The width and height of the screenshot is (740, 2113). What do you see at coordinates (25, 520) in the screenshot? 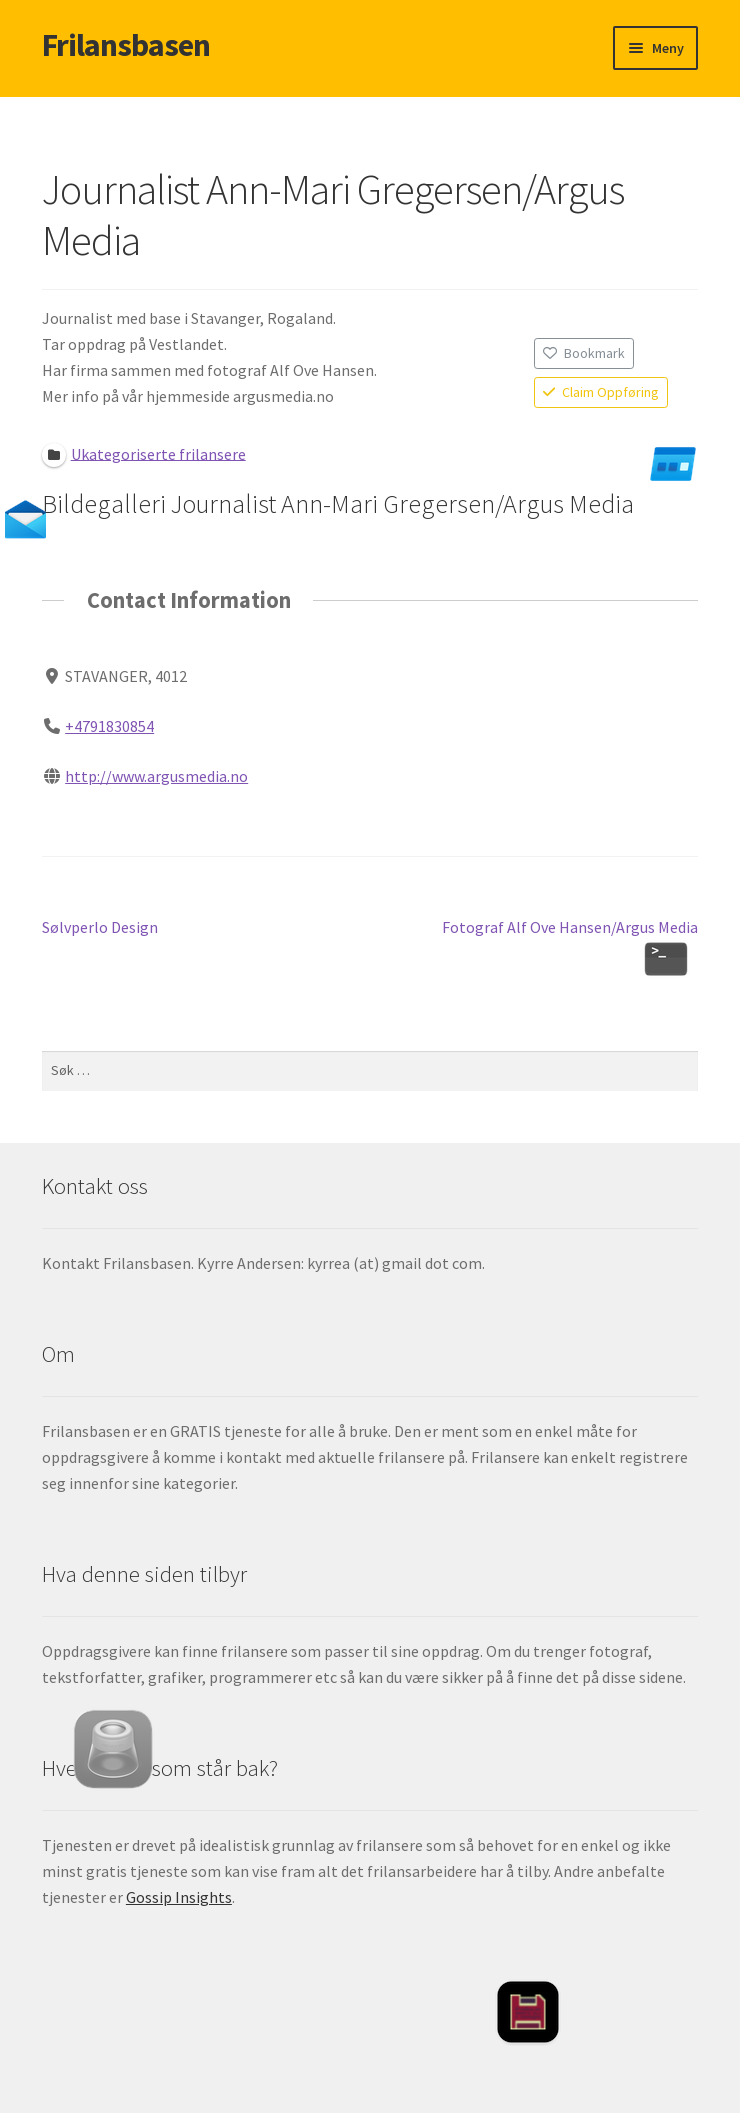
I see `open the mail app` at bounding box center [25, 520].